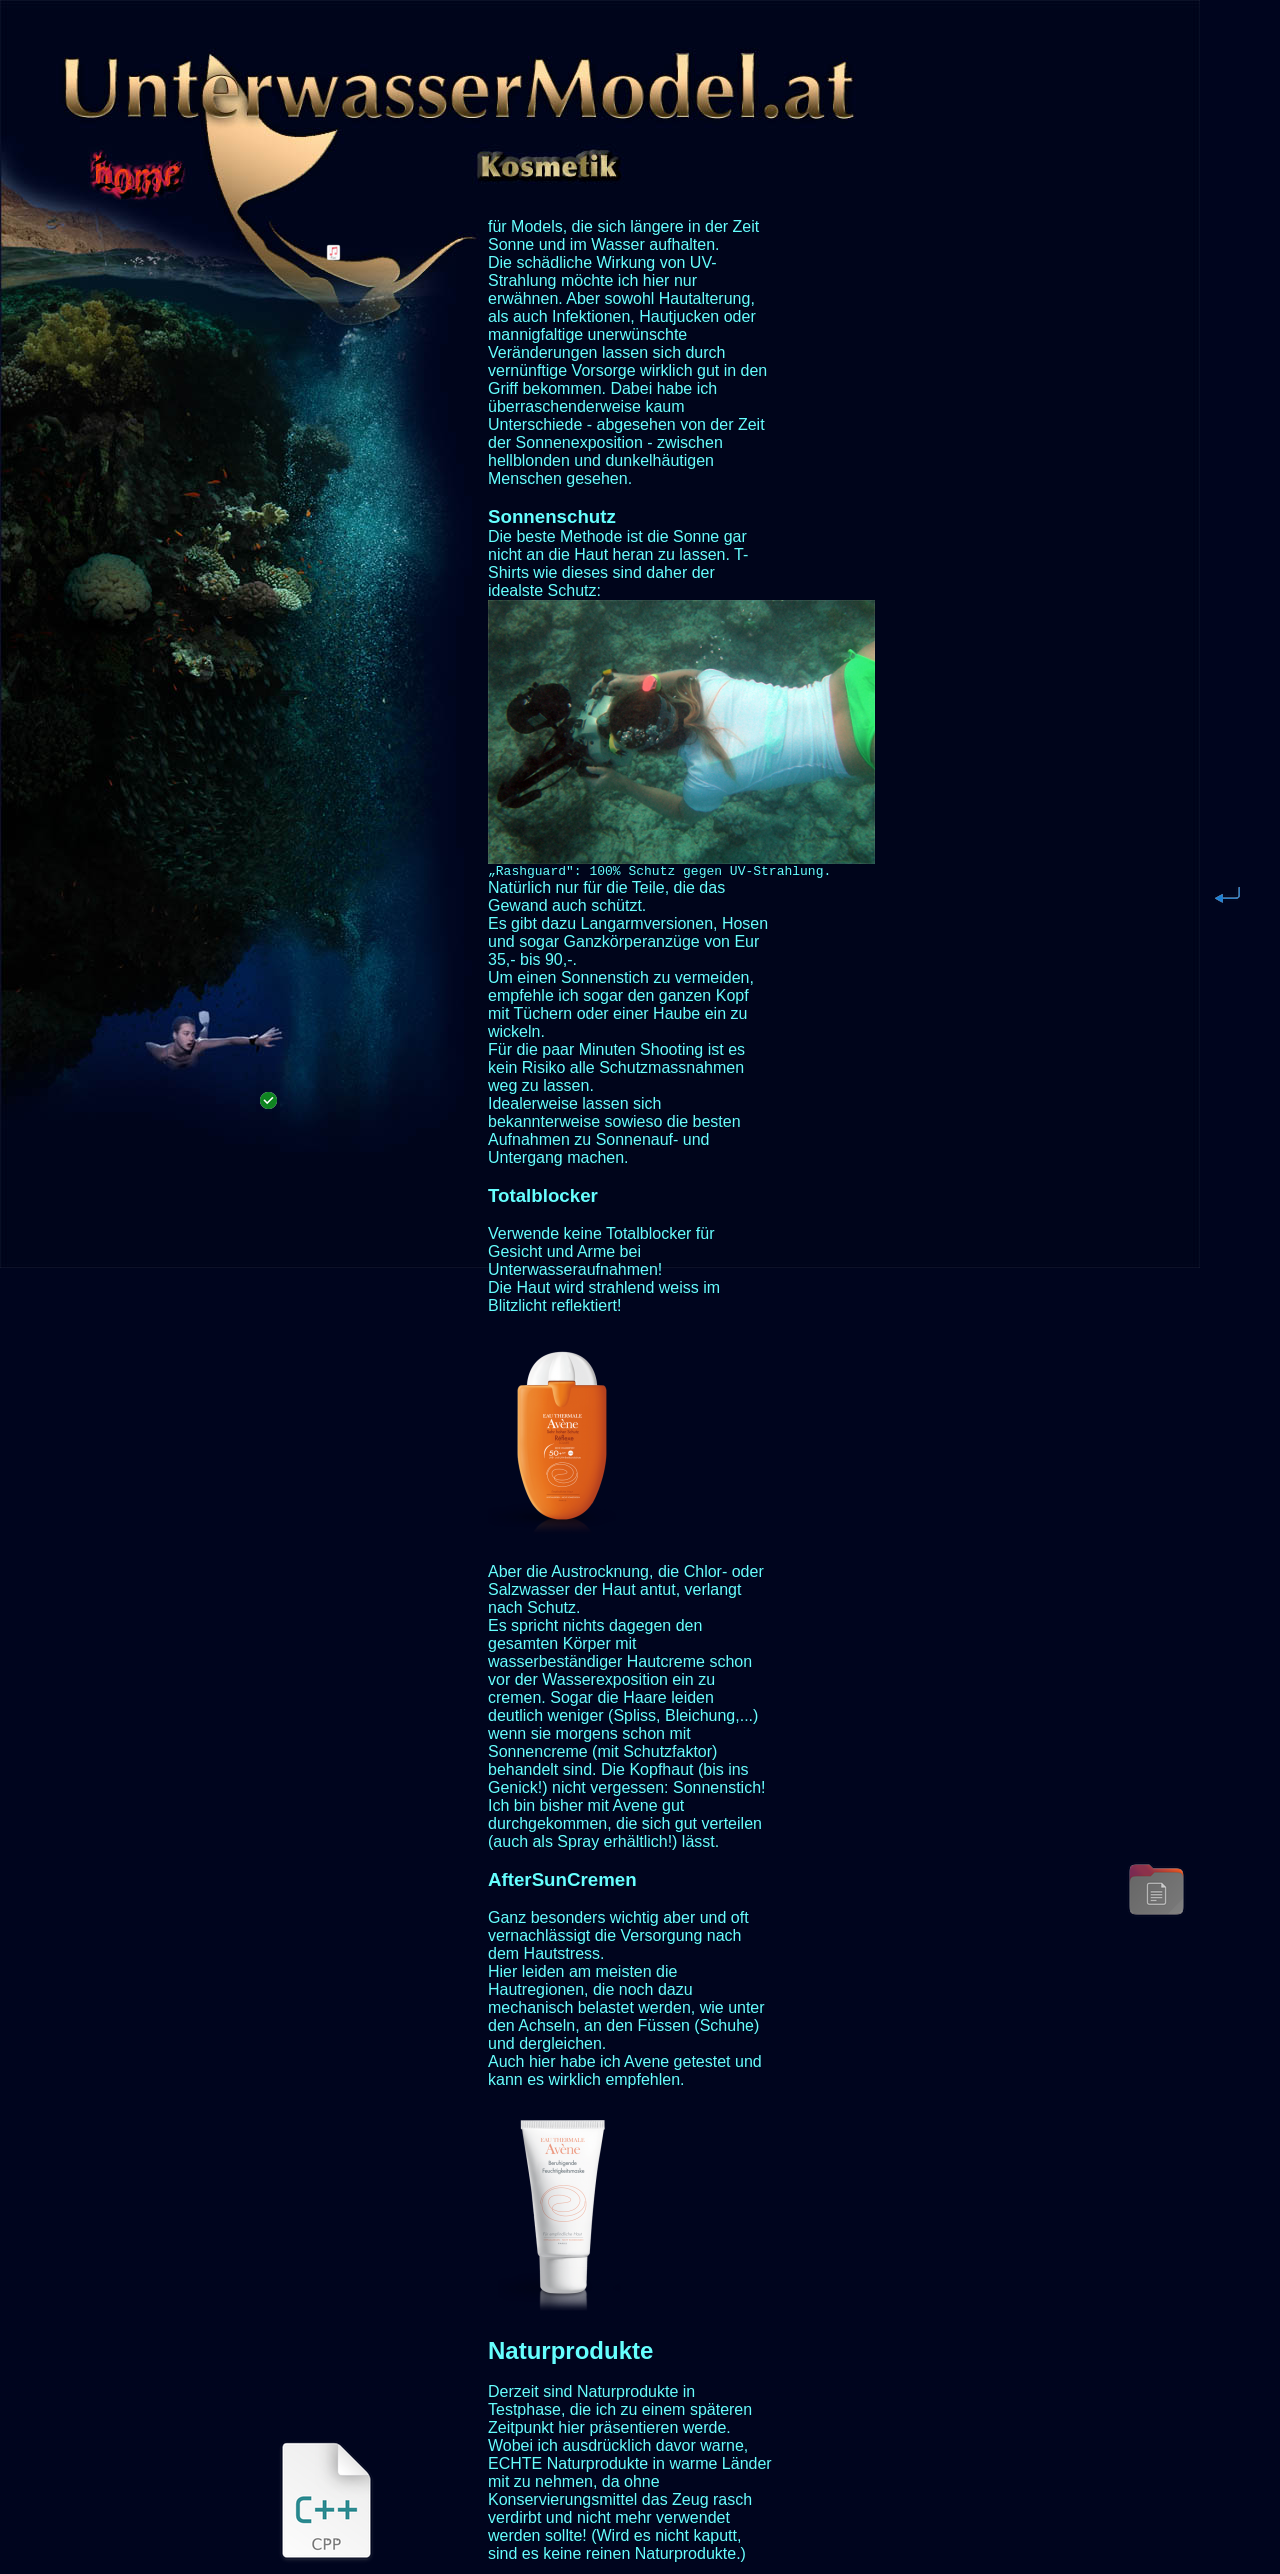 The width and height of the screenshot is (1280, 2574). I want to click on indicates a selected or checked item, so click(268, 1100).